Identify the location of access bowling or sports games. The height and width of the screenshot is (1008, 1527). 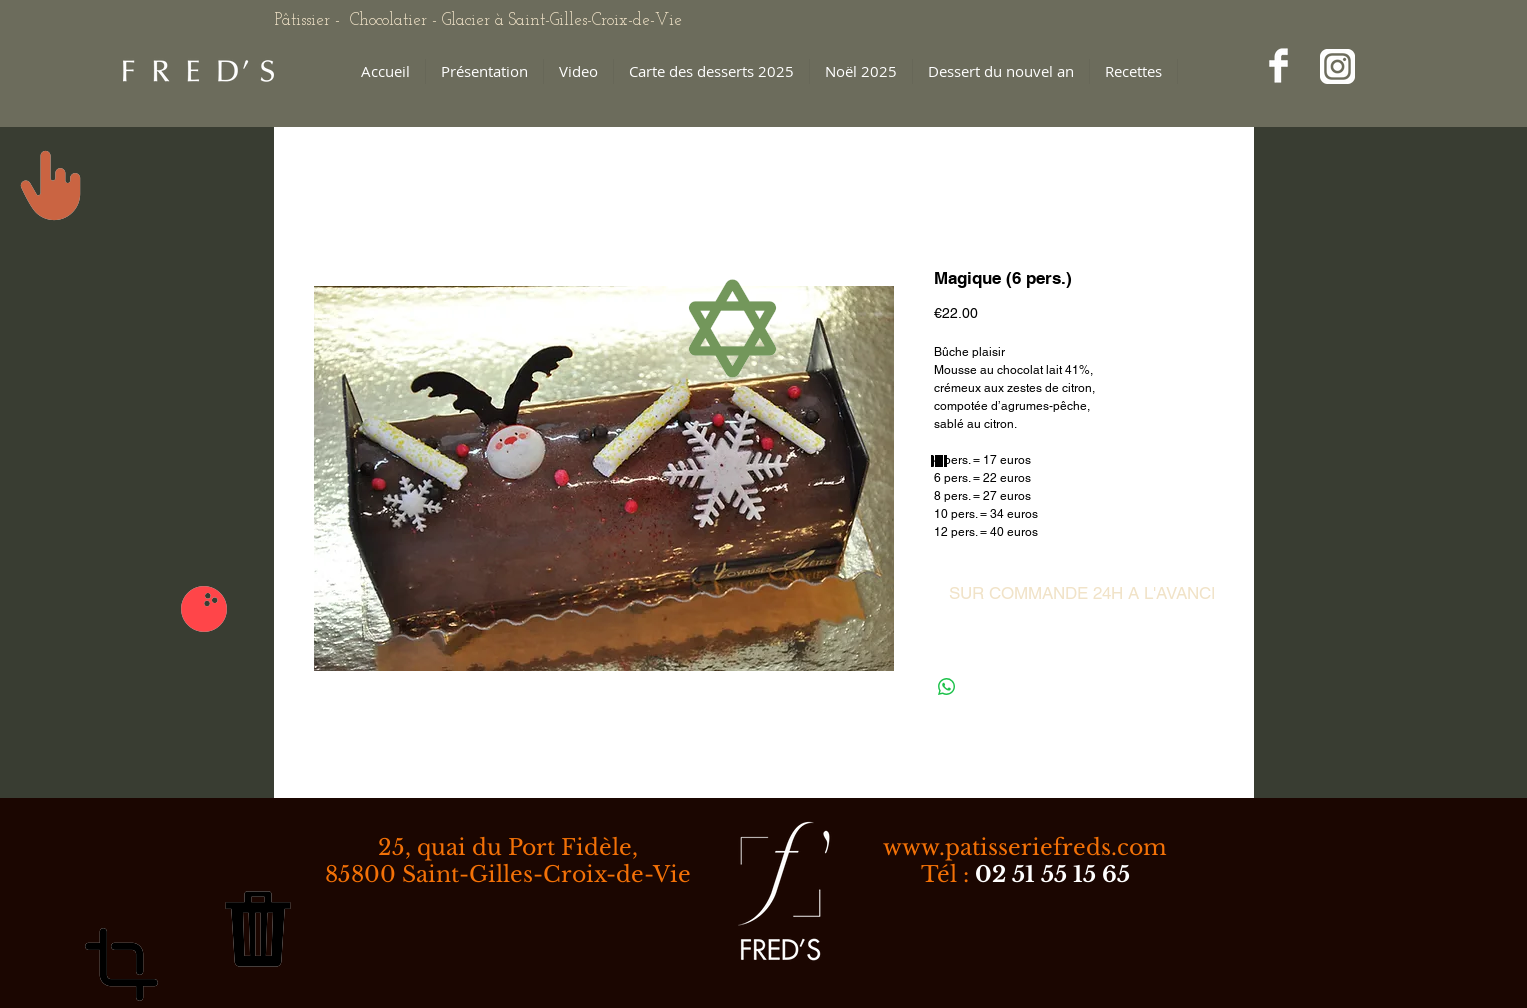
(204, 609).